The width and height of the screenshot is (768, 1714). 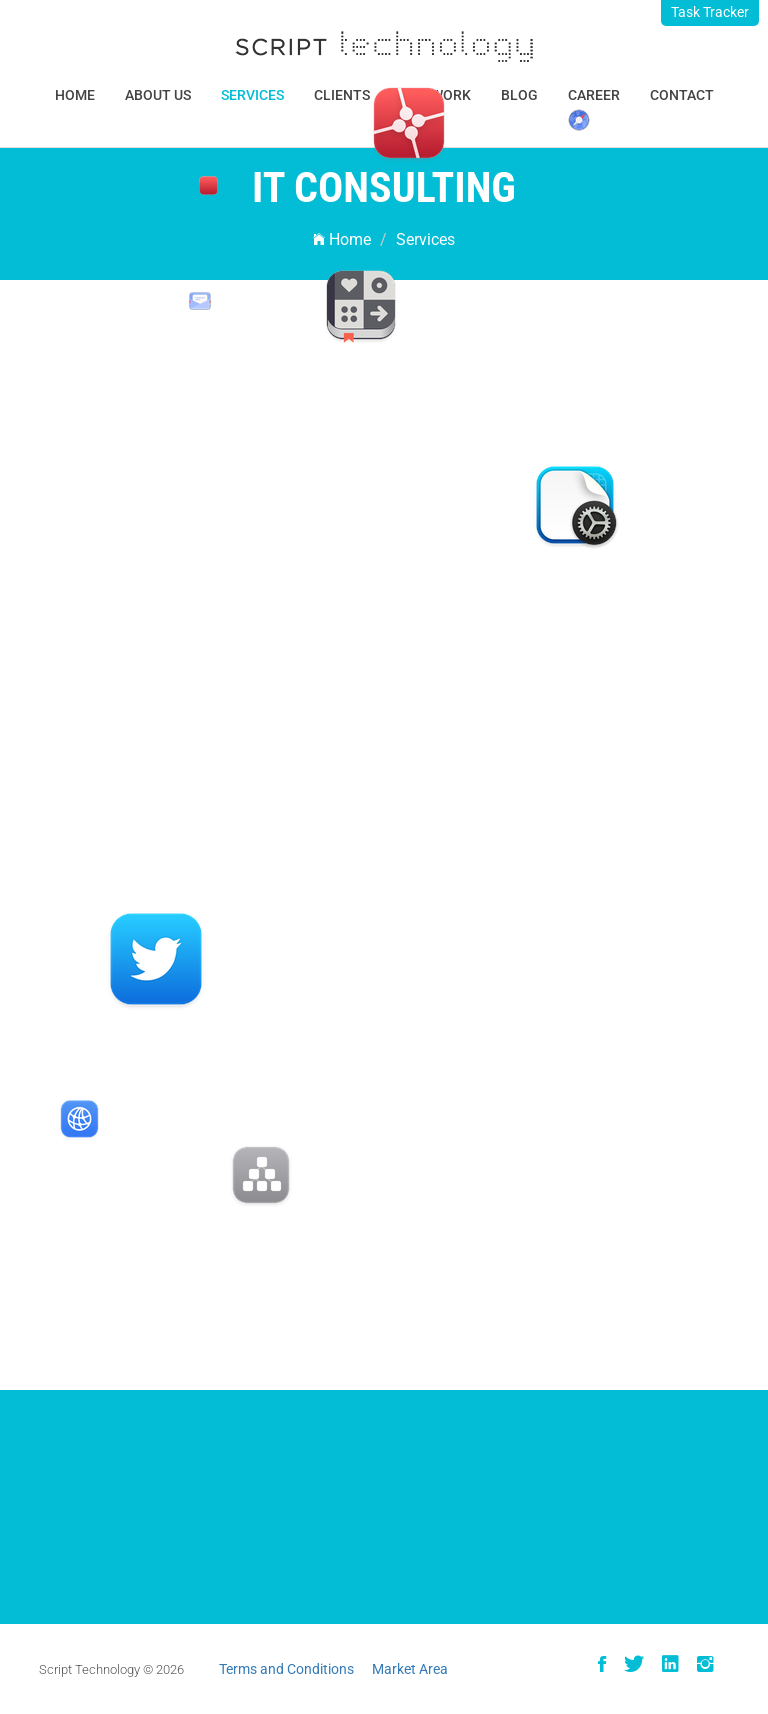 What do you see at coordinates (361, 305) in the screenshot?
I see `open the icon library app` at bounding box center [361, 305].